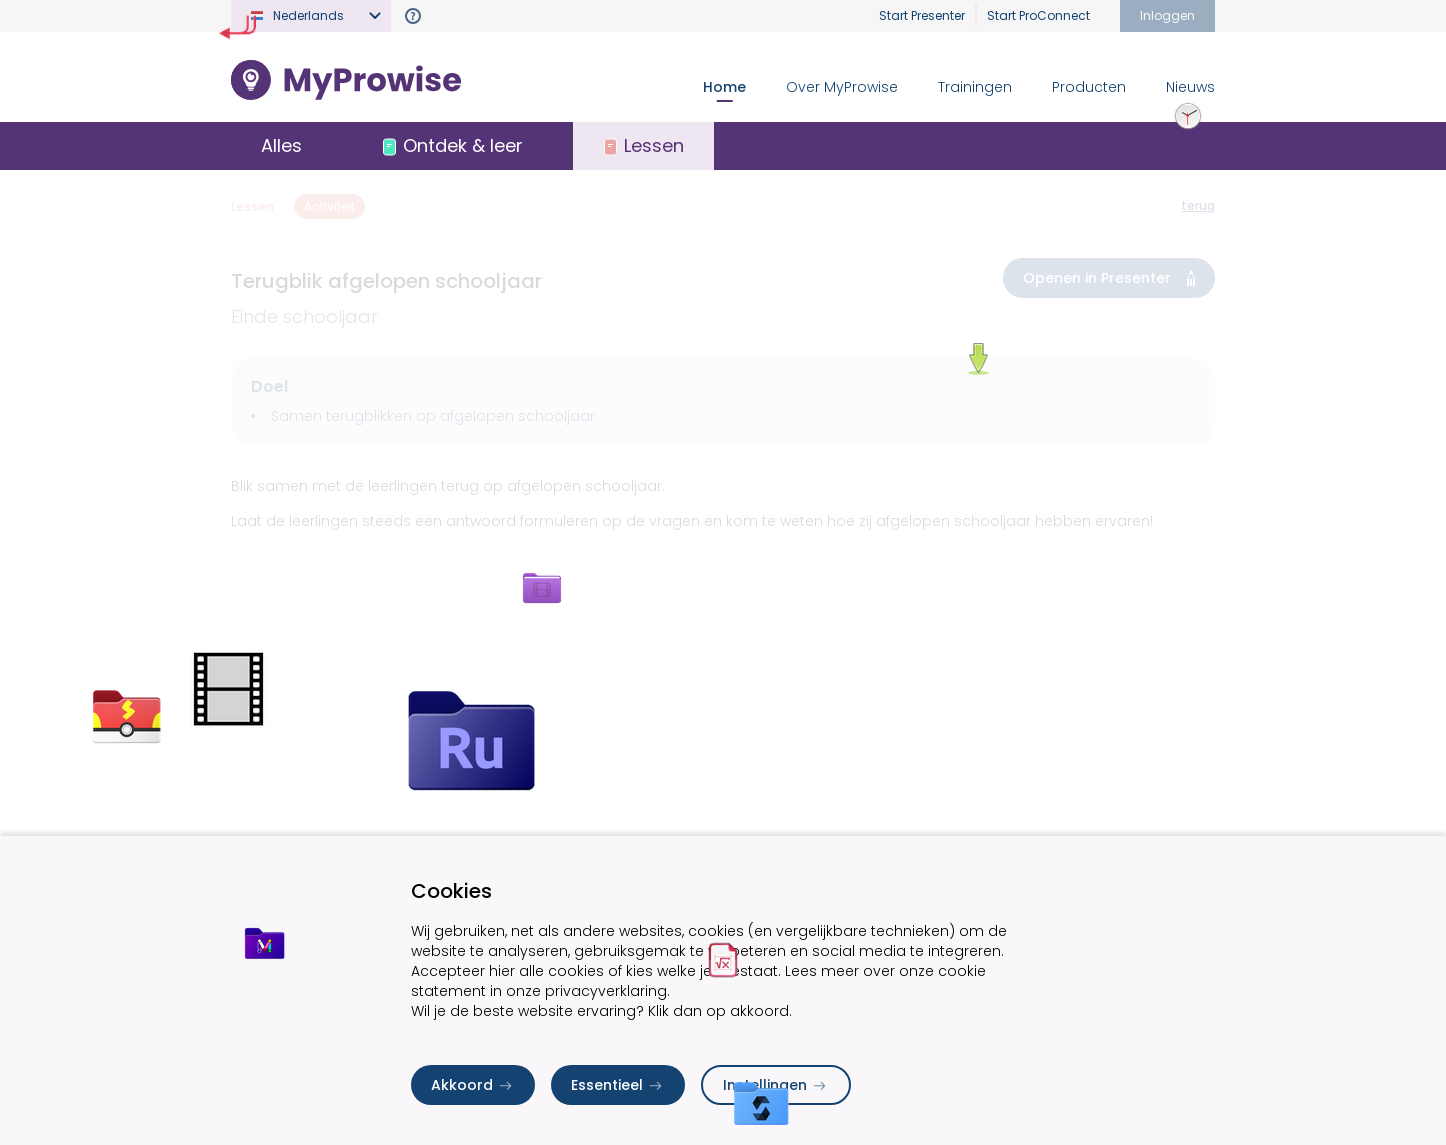 Image resolution: width=1446 pixels, height=1145 pixels. What do you see at coordinates (761, 1105) in the screenshot?
I see `folder containing solidity smart contract files` at bounding box center [761, 1105].